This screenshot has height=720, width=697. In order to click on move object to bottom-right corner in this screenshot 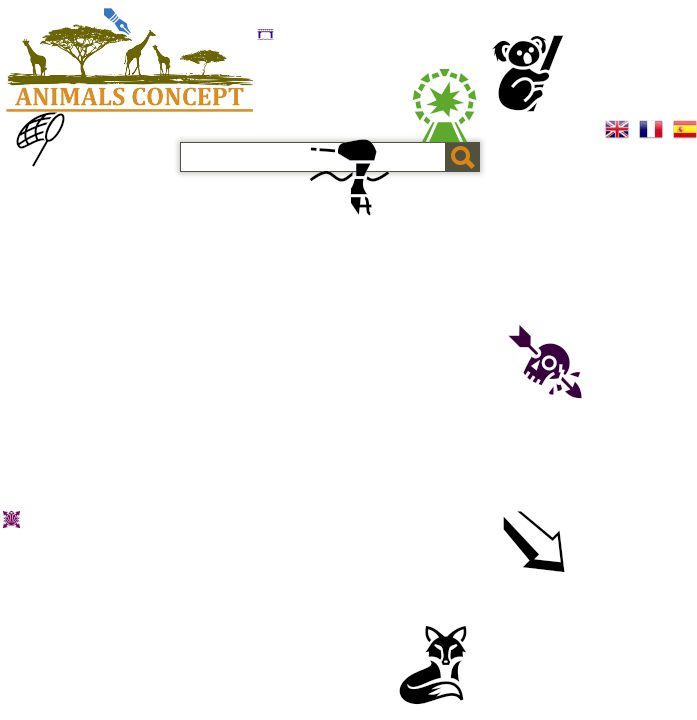, I will do `click(534, 542)`.